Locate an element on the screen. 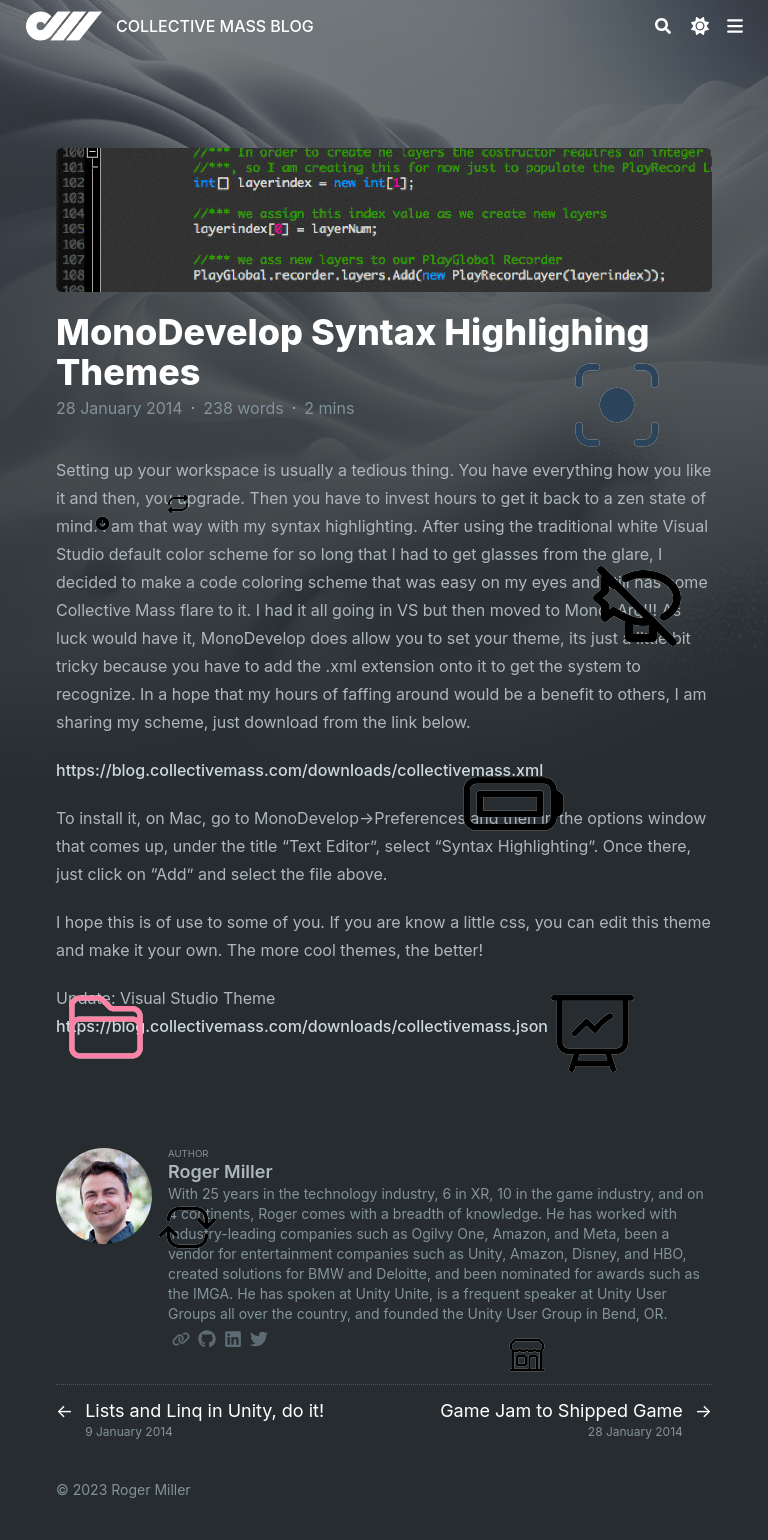 This screenshot has width=768, height=1540. download file or content is located at coordinates (102, 523).